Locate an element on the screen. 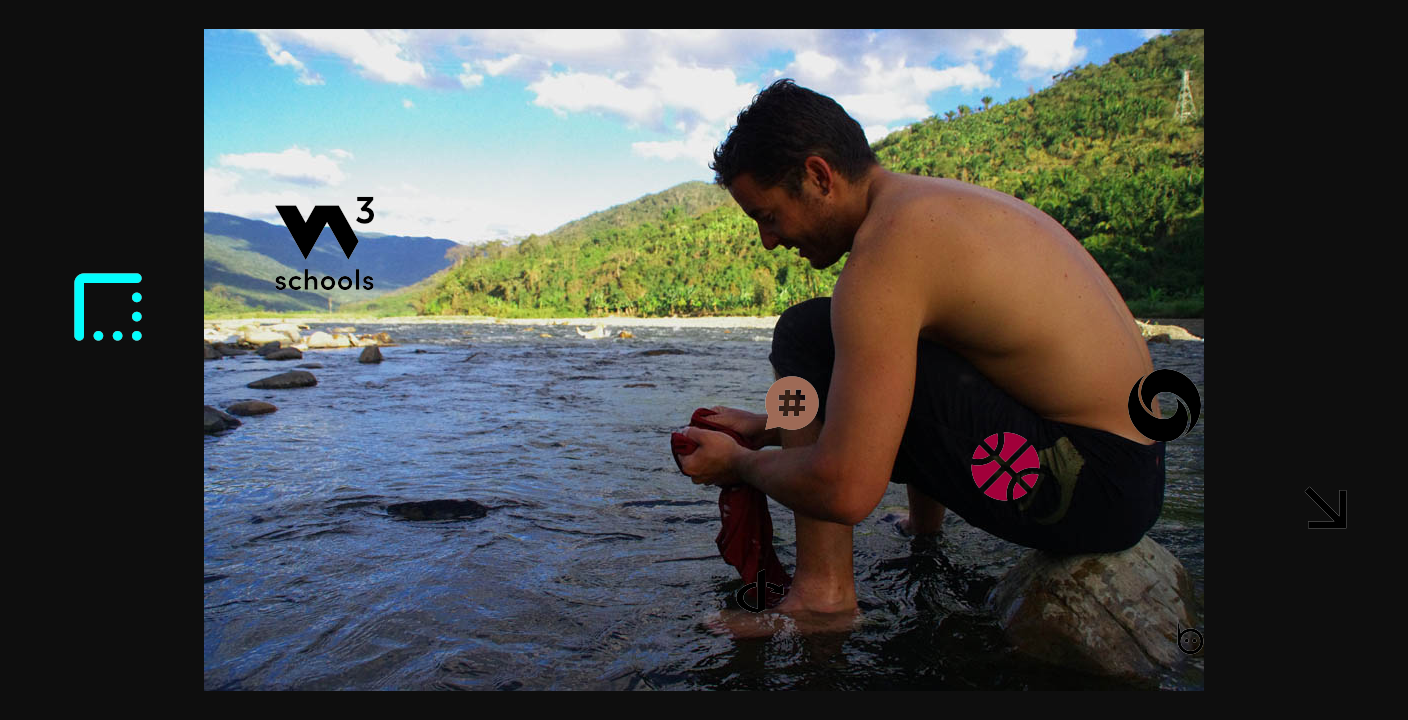 The image size is (1408, 720). nimblr brand logo is located at coordinates (1190, 635).